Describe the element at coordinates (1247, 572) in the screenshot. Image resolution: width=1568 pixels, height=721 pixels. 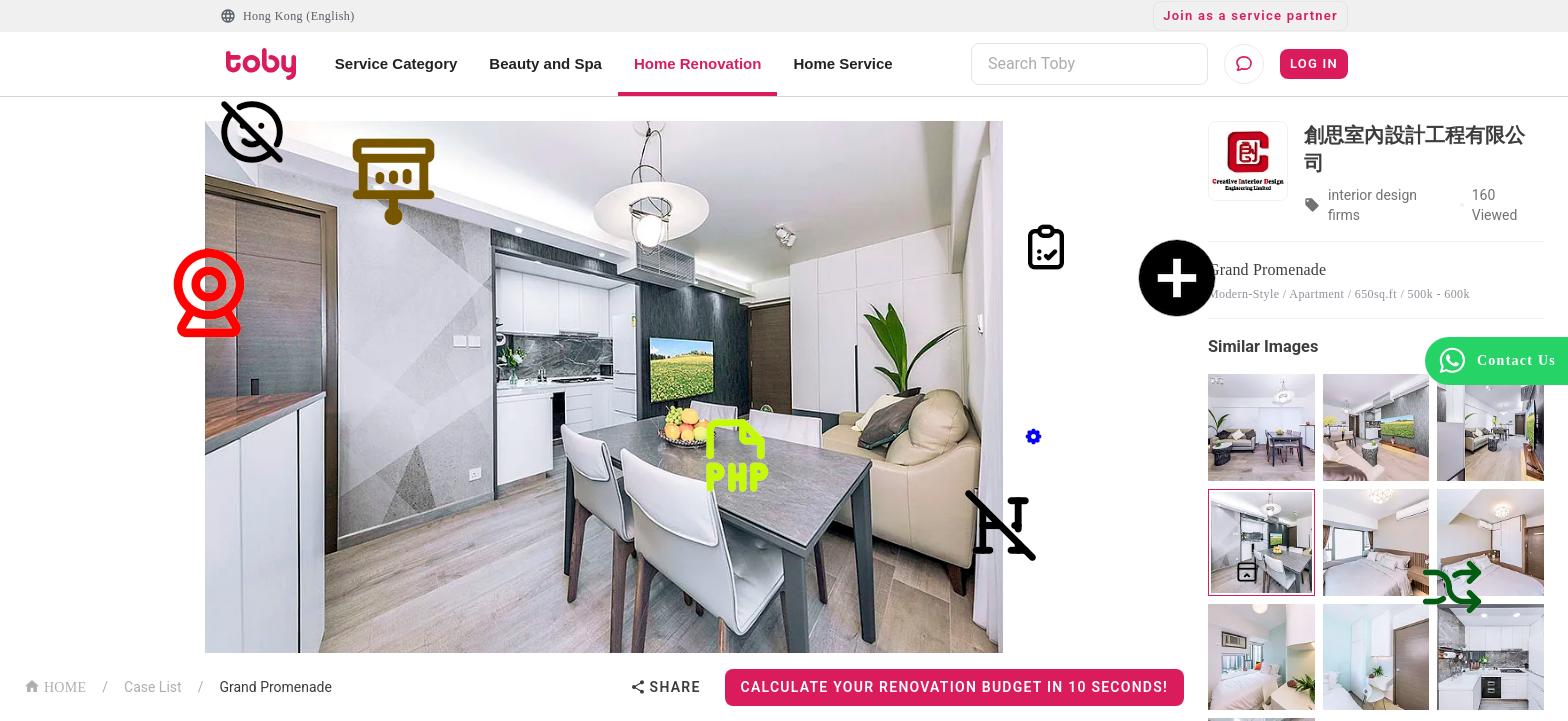
I see `collapse the navigation bar` at that location.